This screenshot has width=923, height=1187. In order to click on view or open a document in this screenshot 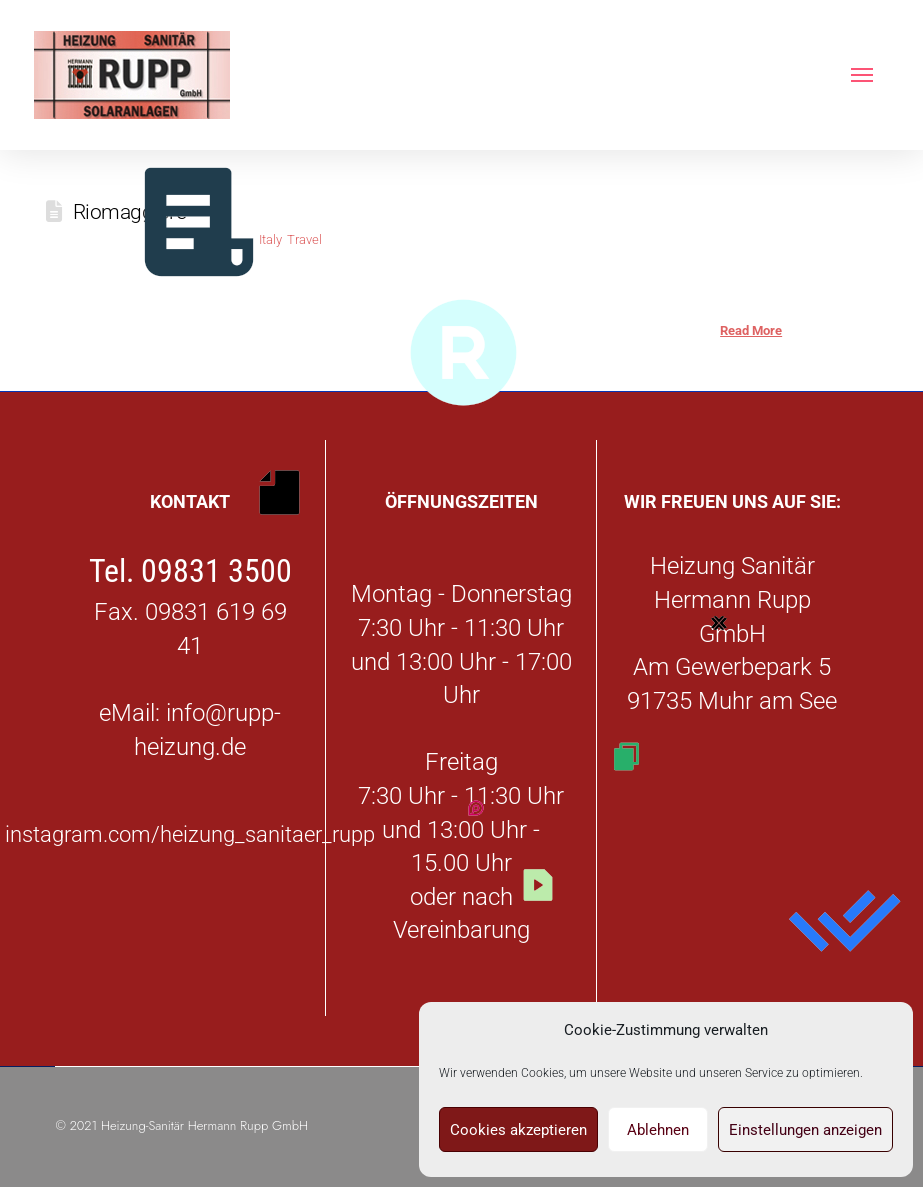, I will do `click(279, 492)`.